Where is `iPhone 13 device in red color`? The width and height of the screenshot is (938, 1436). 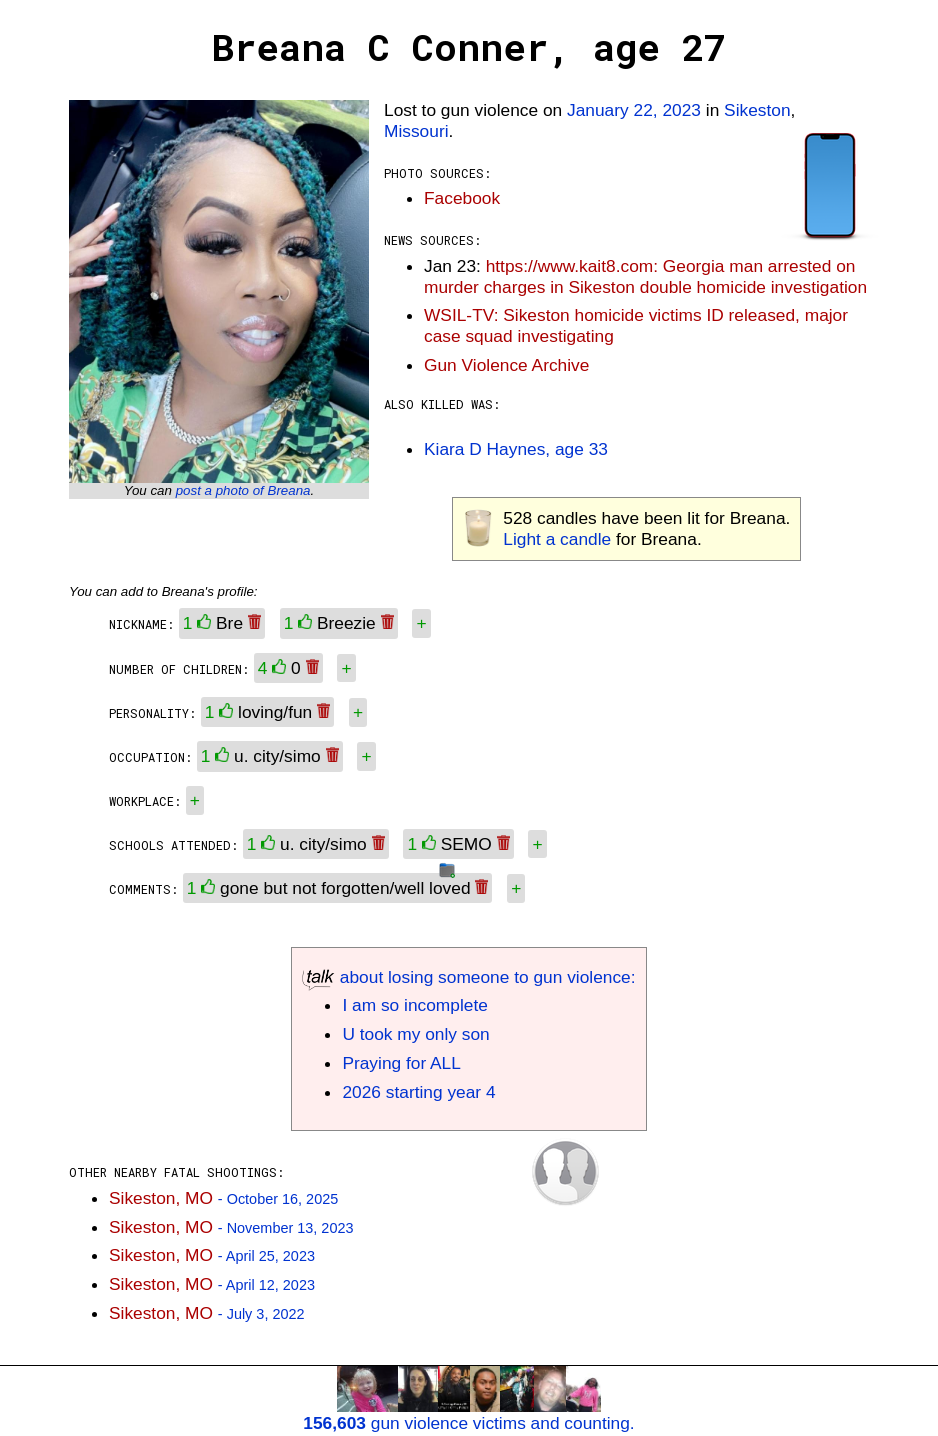 iPhone 13 device in red color is located at coordinates (830, 187).